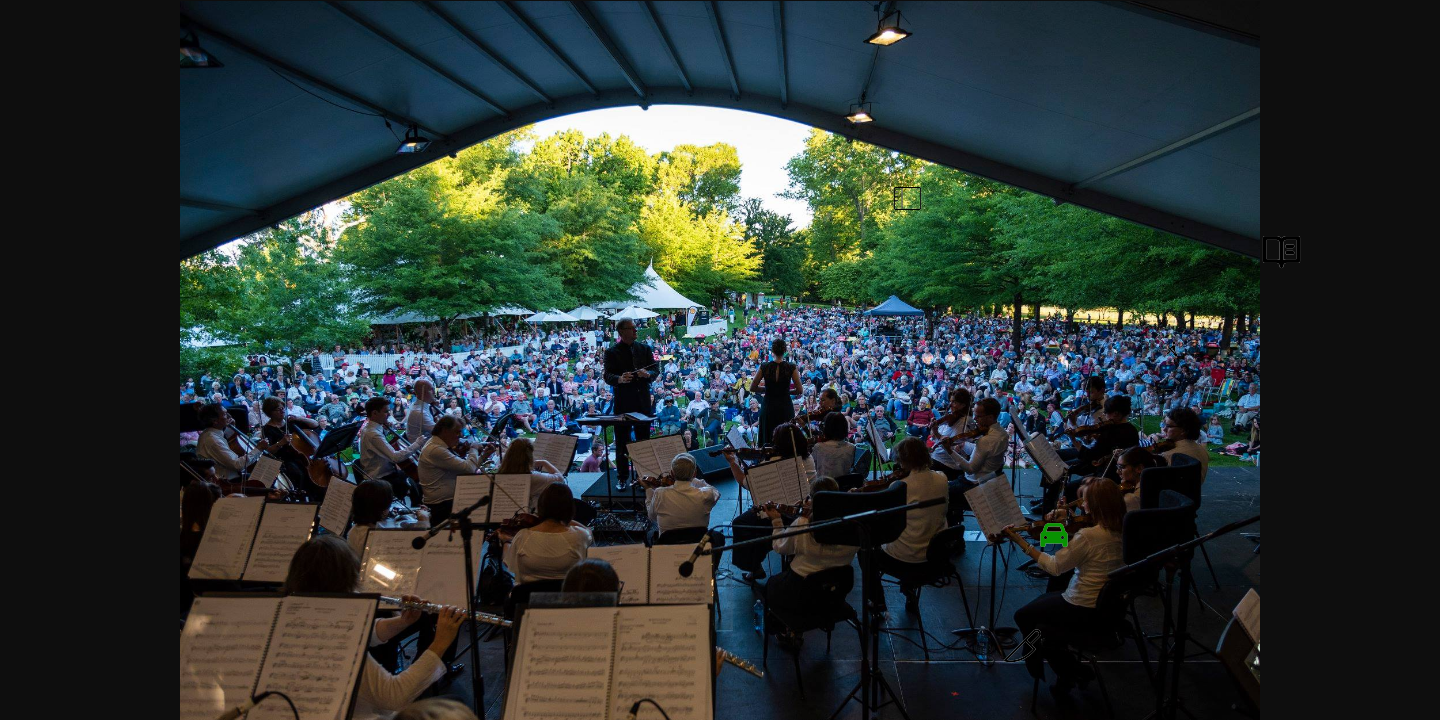 The height and width of the screenshot is (720, 1440). What do you see at coordinates (1281, 249) in the screenshot?
I see `open reading mode or e-reader` at bounding box center [1281, 249].